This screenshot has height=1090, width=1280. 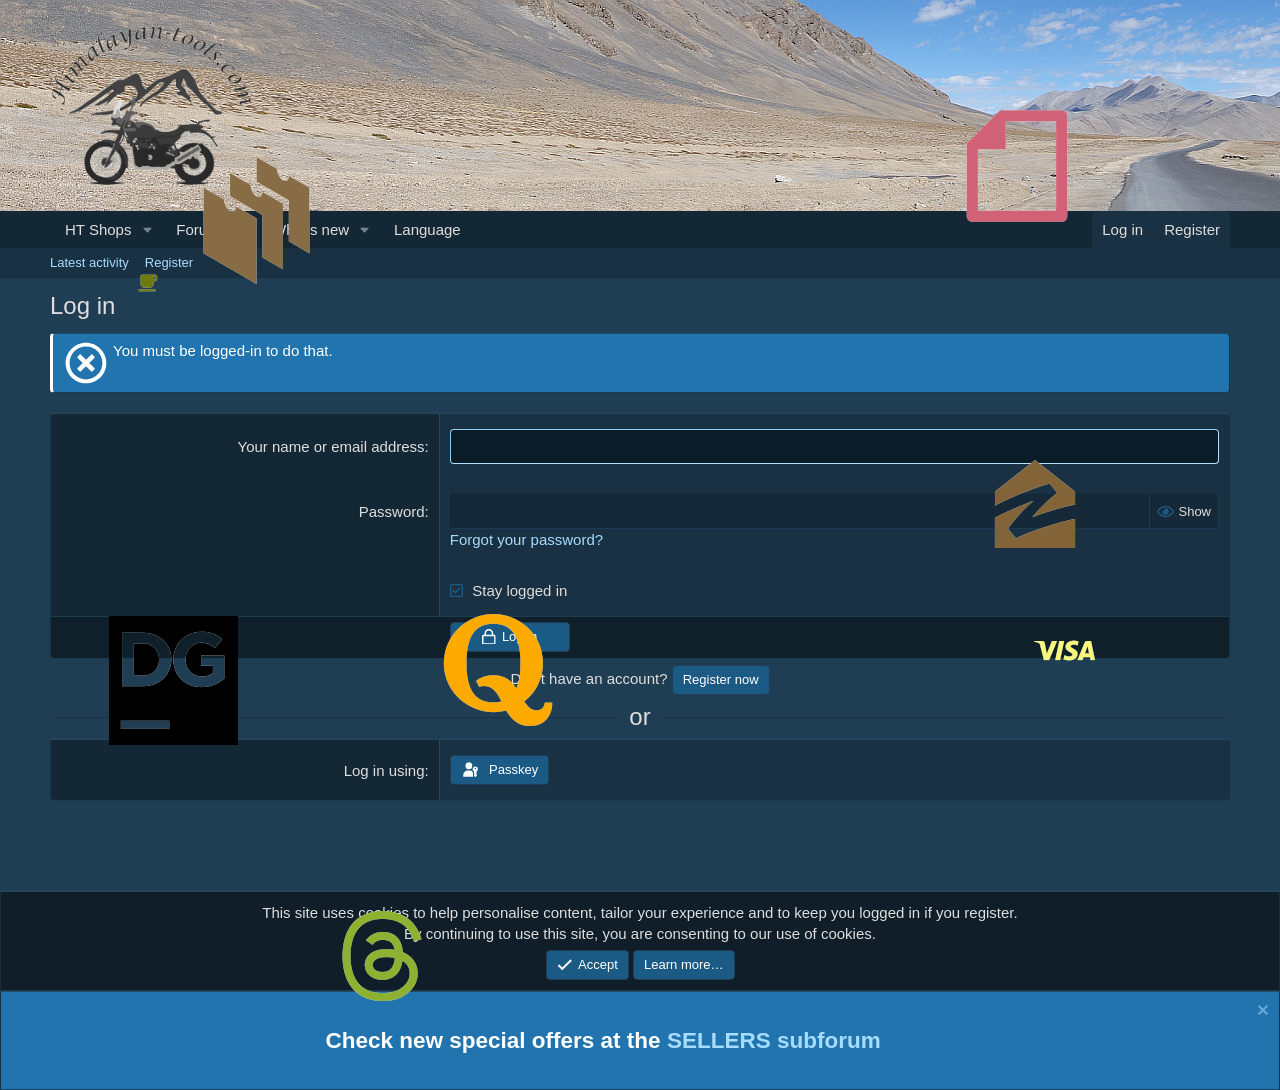 I want to click on open datagrip database IDE, so click(x=173, y=680).